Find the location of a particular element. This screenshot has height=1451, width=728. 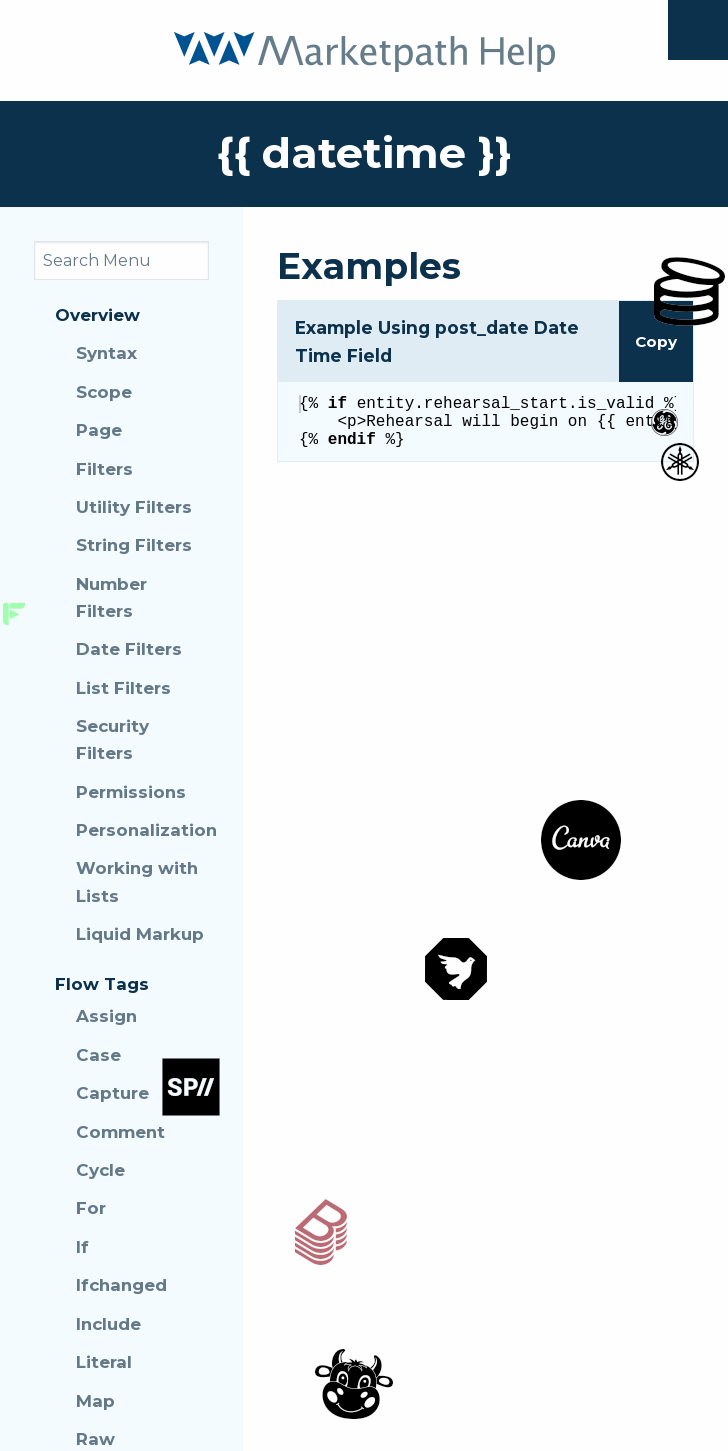

backstage developer portal logo is located at coordinates (321, 1232).